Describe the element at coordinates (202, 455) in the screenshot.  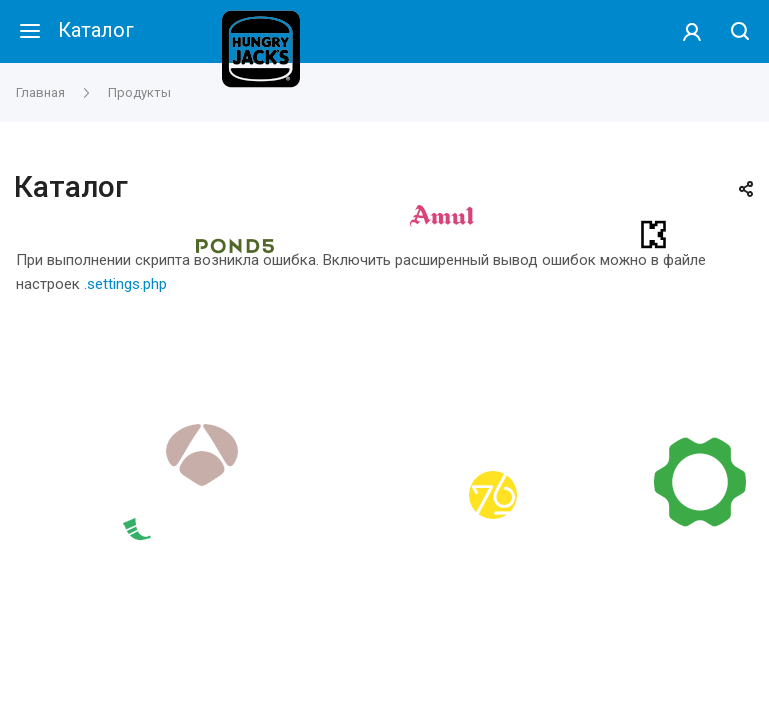
I see `open the Antena 3 app` at that location.